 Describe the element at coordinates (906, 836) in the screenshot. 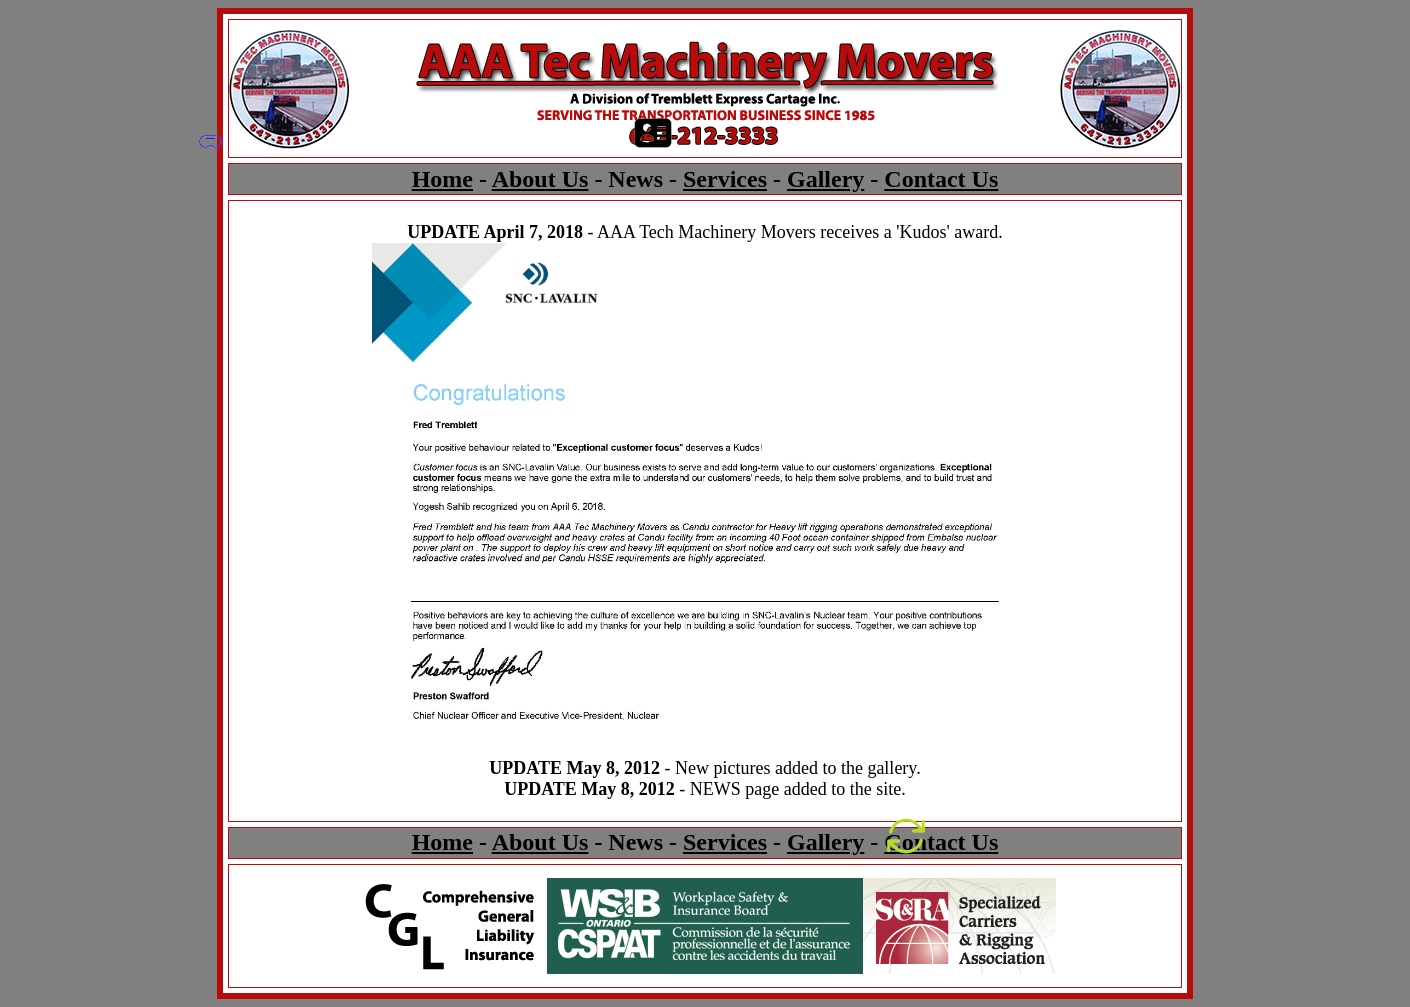

I see `refresh or reload content` at that location.